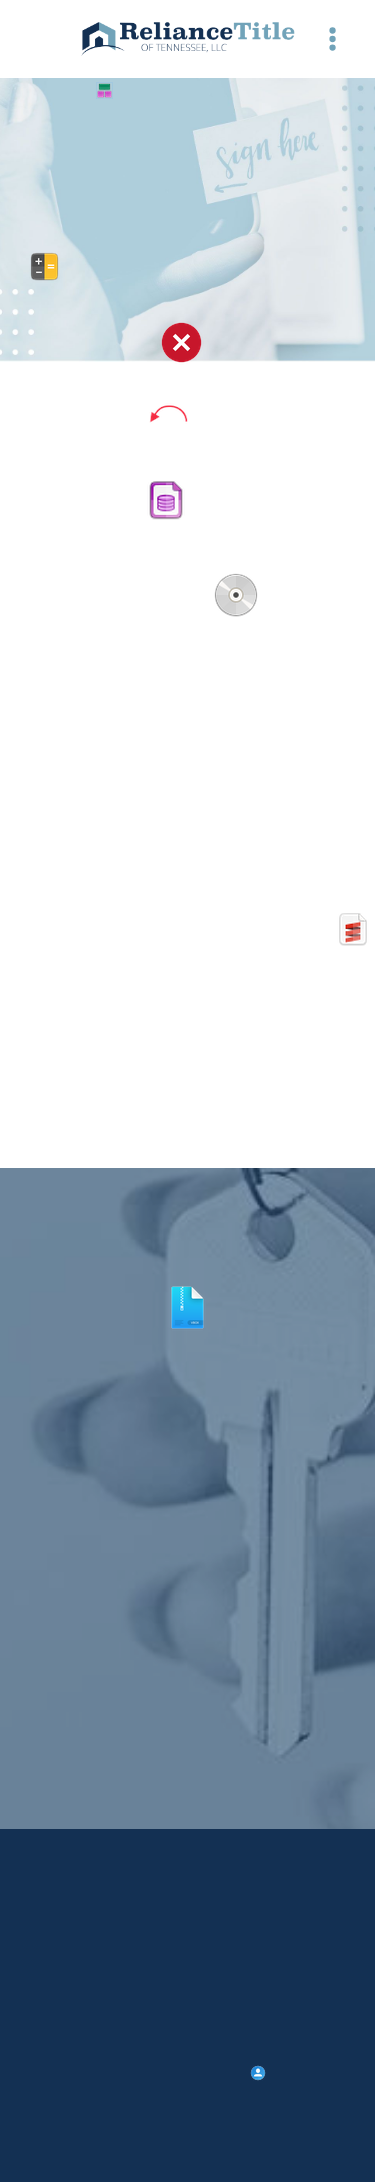 The width and height of the screenshot is (375, 2182). I want to click on open the calculator app, so click(44, 266).